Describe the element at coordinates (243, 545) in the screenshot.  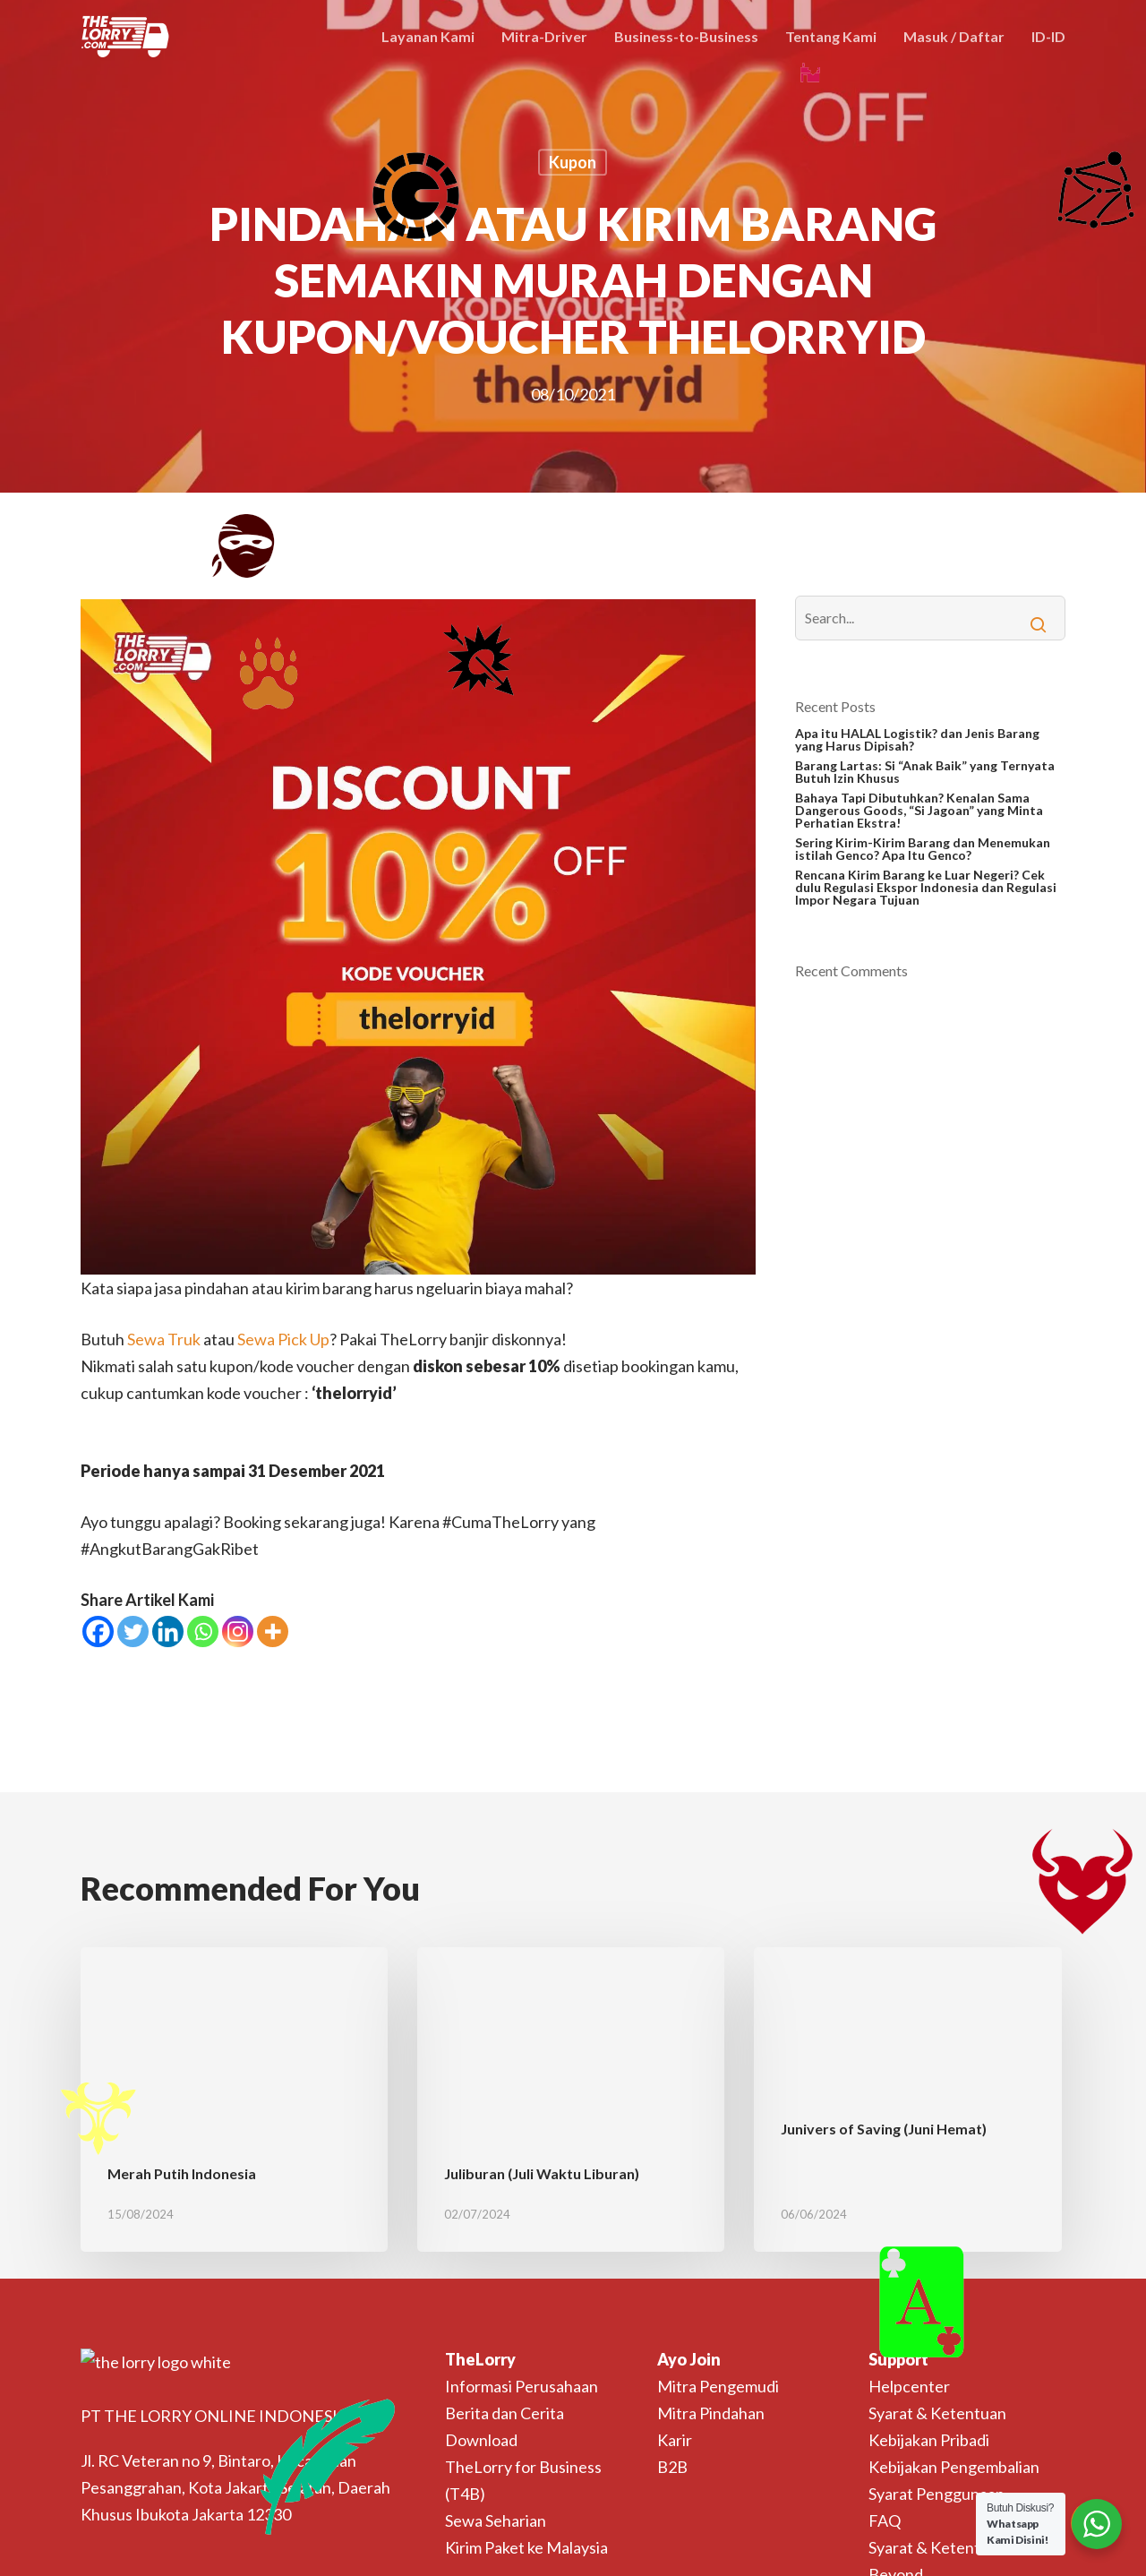
I see `select ninja character class` at that location.